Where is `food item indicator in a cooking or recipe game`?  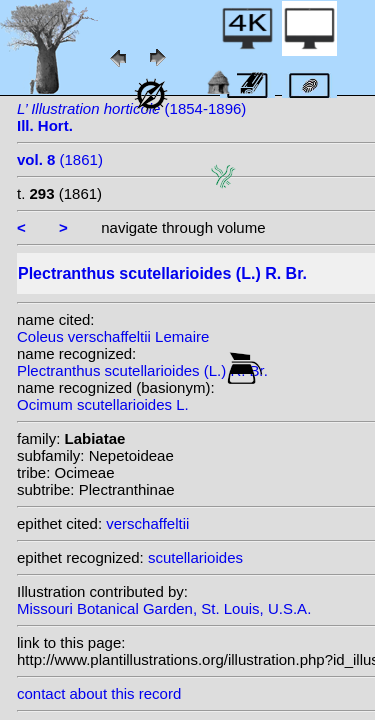 food item indicator in a cooking or recipe game is located at coordinates (223, 176).